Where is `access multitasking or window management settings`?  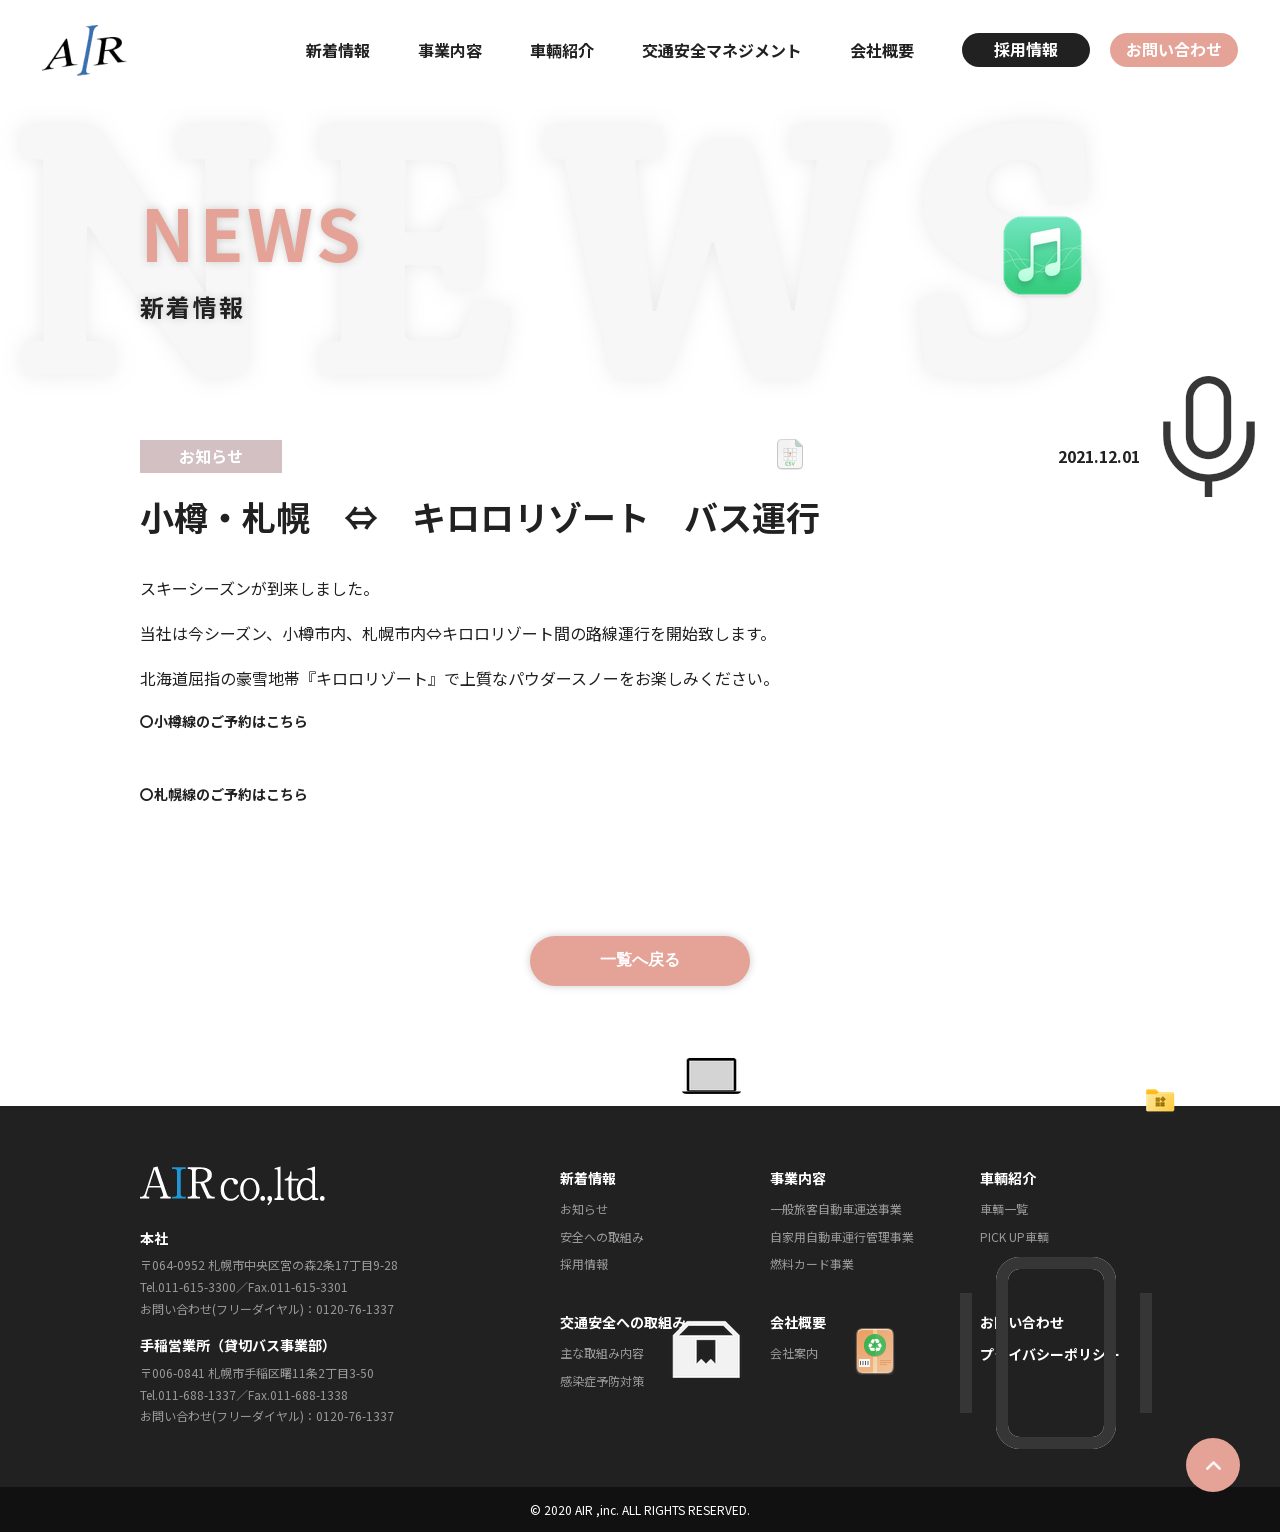 access multitasking or window management settings is located at coordinates (1056, 1353).